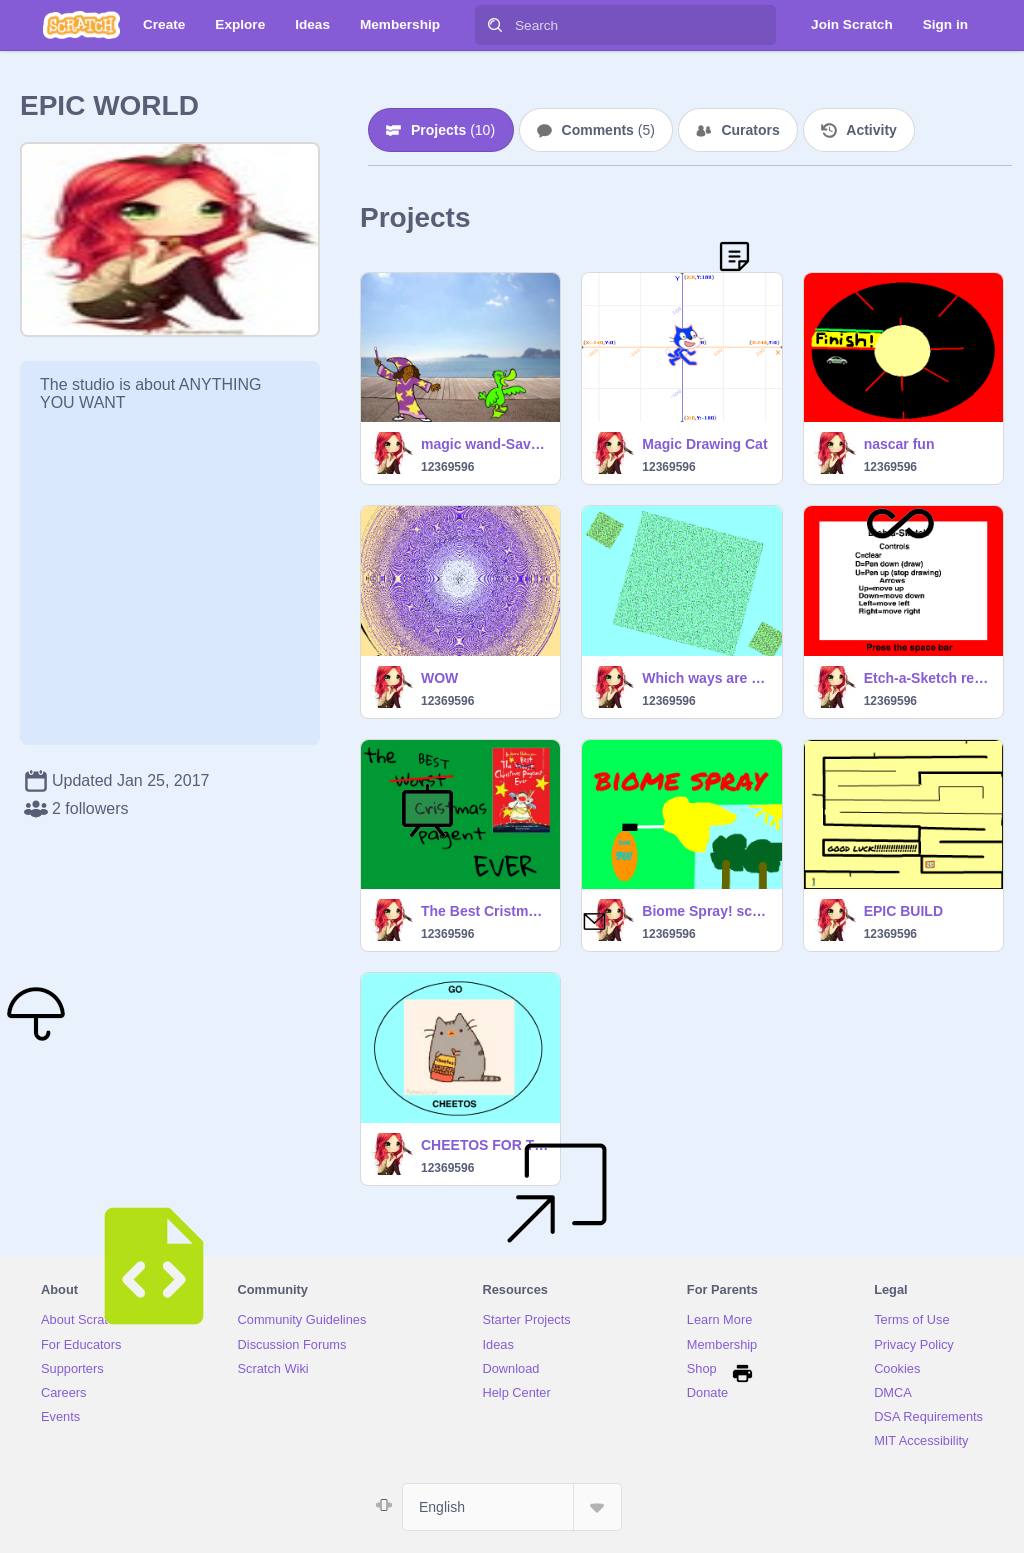 The width and height of the screenshot is (1024, 1553). I want to click on create a new note, so click(734, 256).